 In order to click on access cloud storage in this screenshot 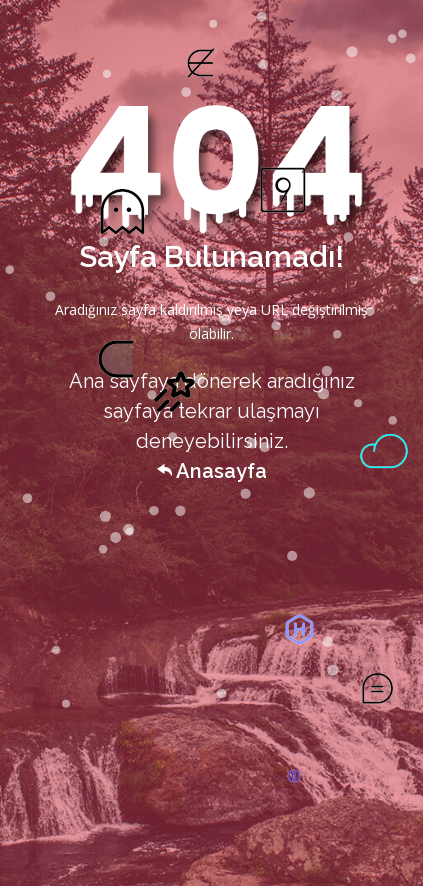, I will do `click(384, 451)`.